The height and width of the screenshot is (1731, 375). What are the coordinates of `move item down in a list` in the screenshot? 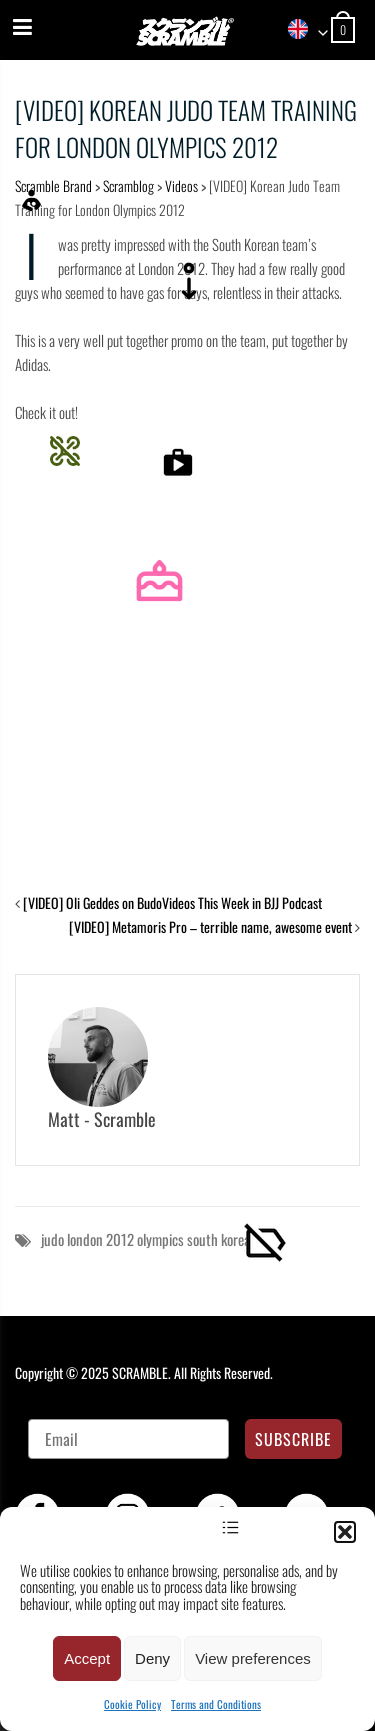 It's located at (189, 281).